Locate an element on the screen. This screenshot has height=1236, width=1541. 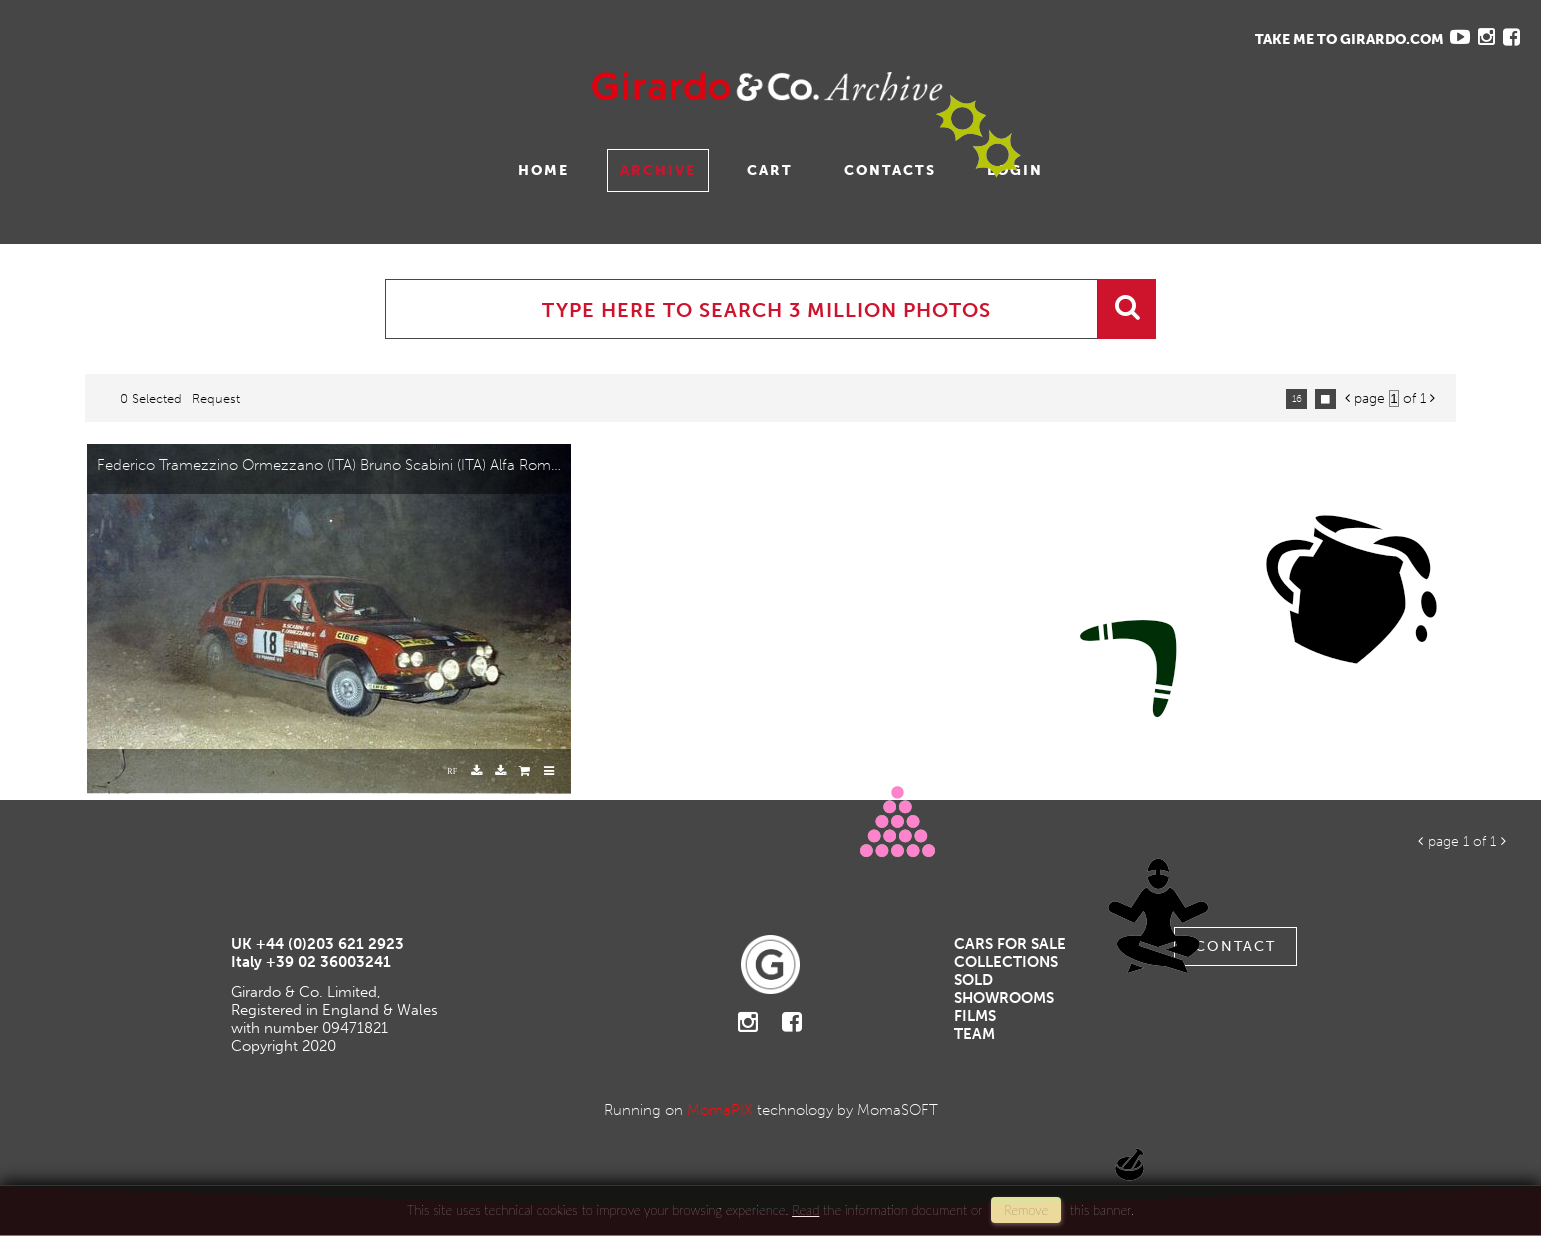
access meditation or mindfulness features is located at coordinates (1156, 916).